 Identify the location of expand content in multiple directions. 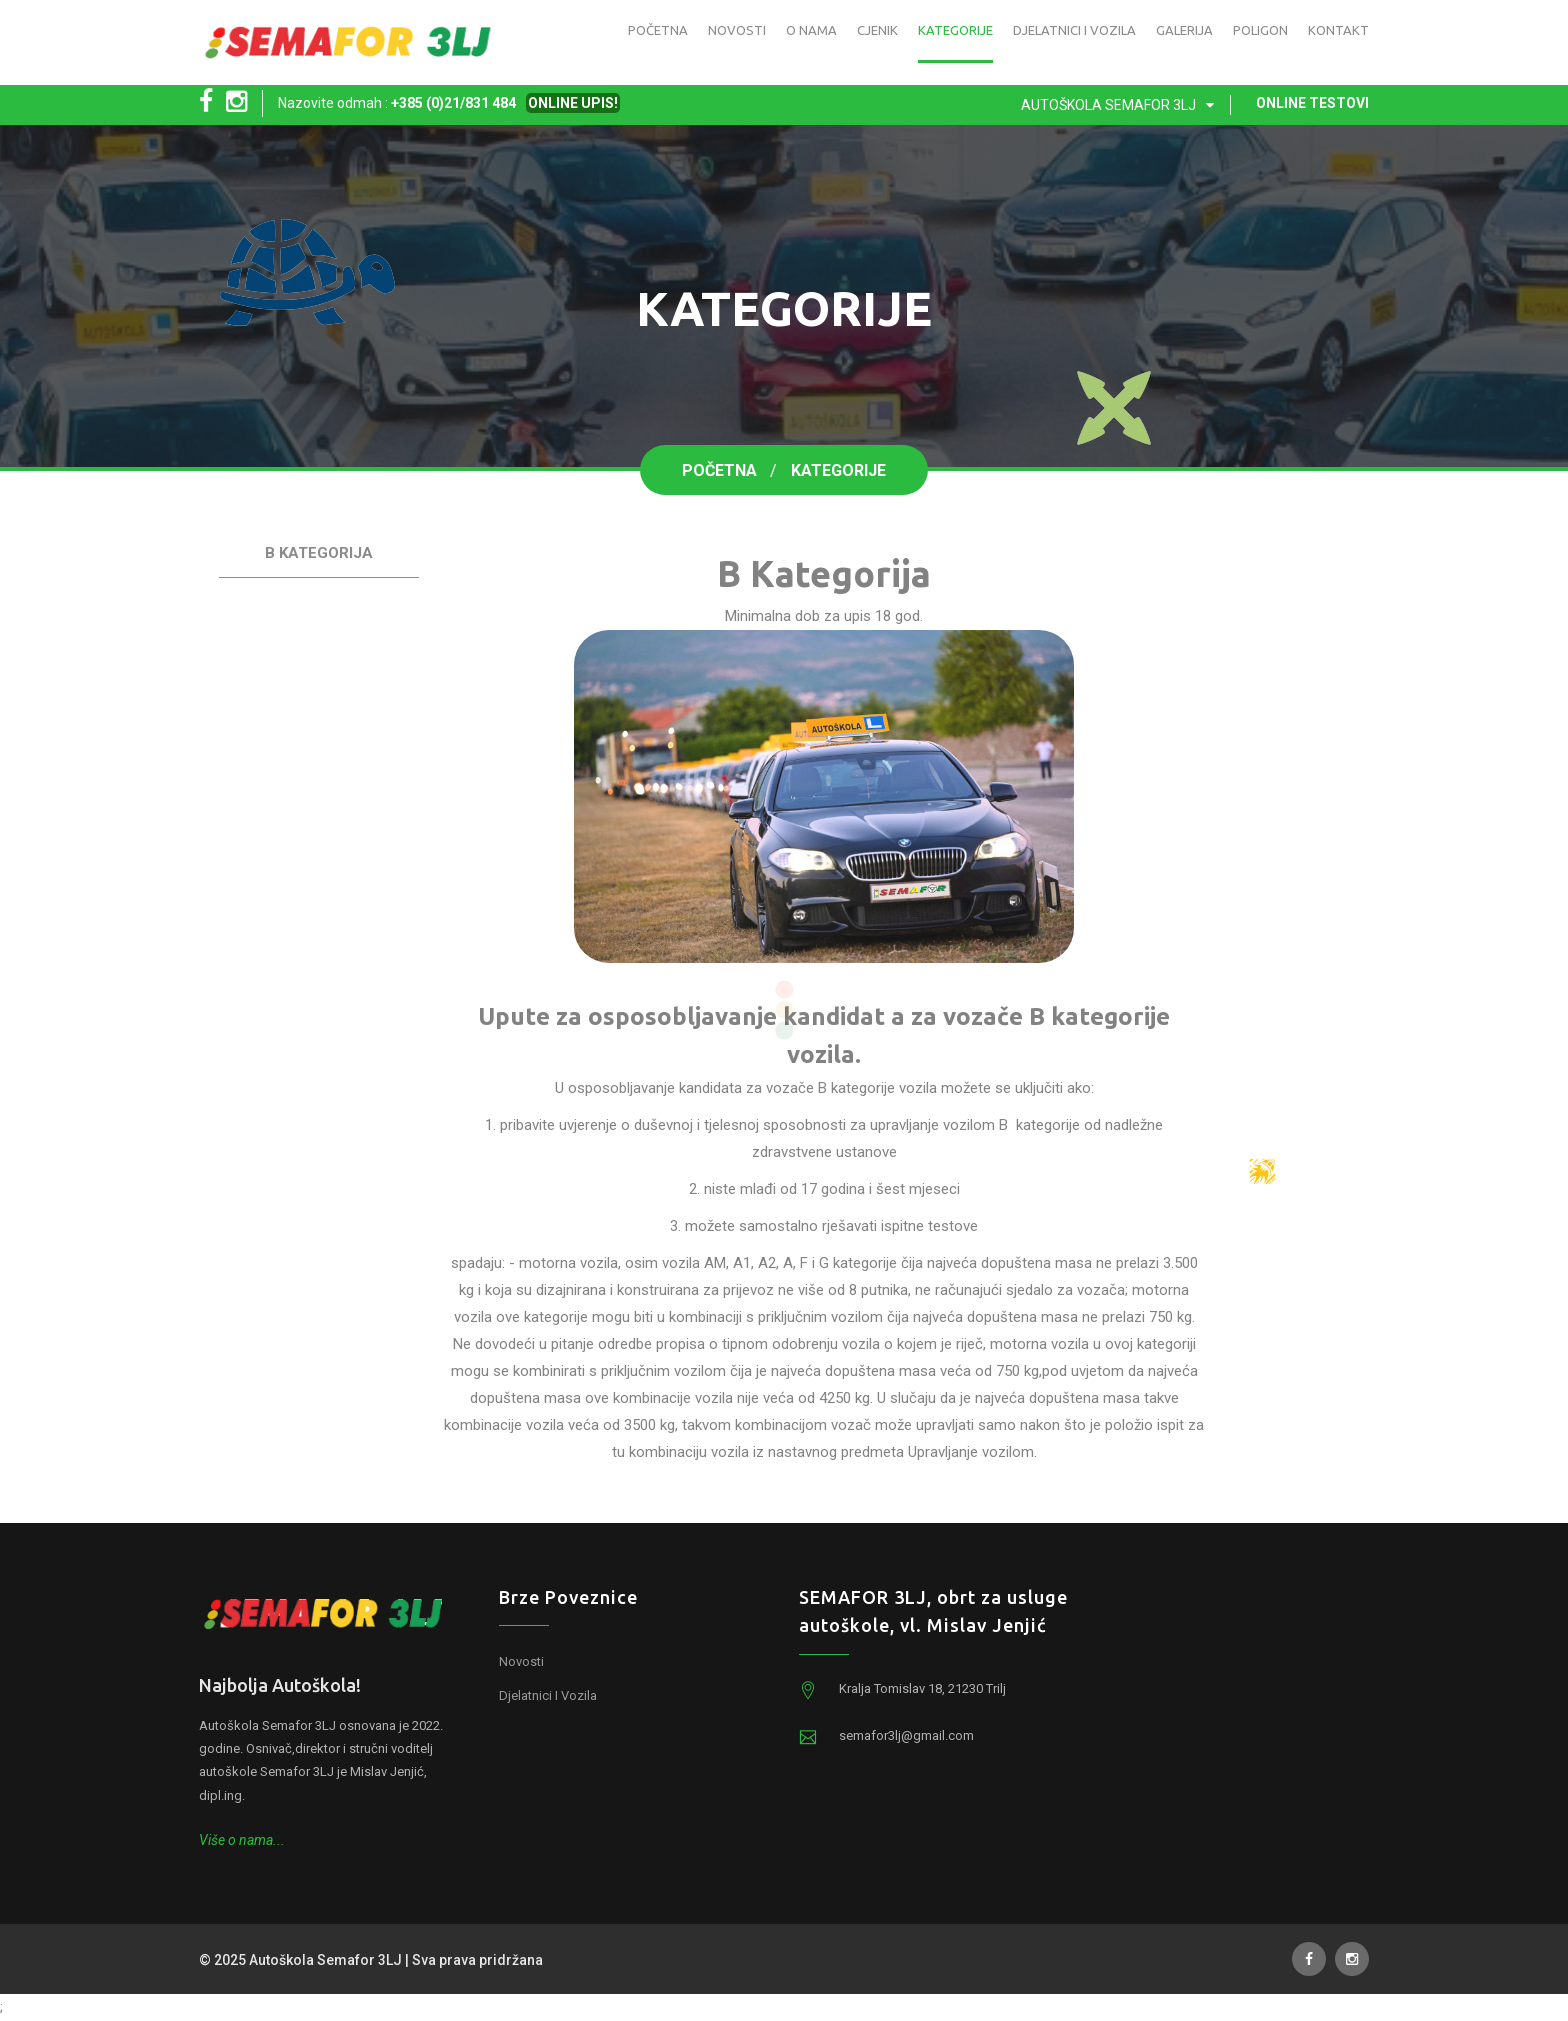
(1114, 408).